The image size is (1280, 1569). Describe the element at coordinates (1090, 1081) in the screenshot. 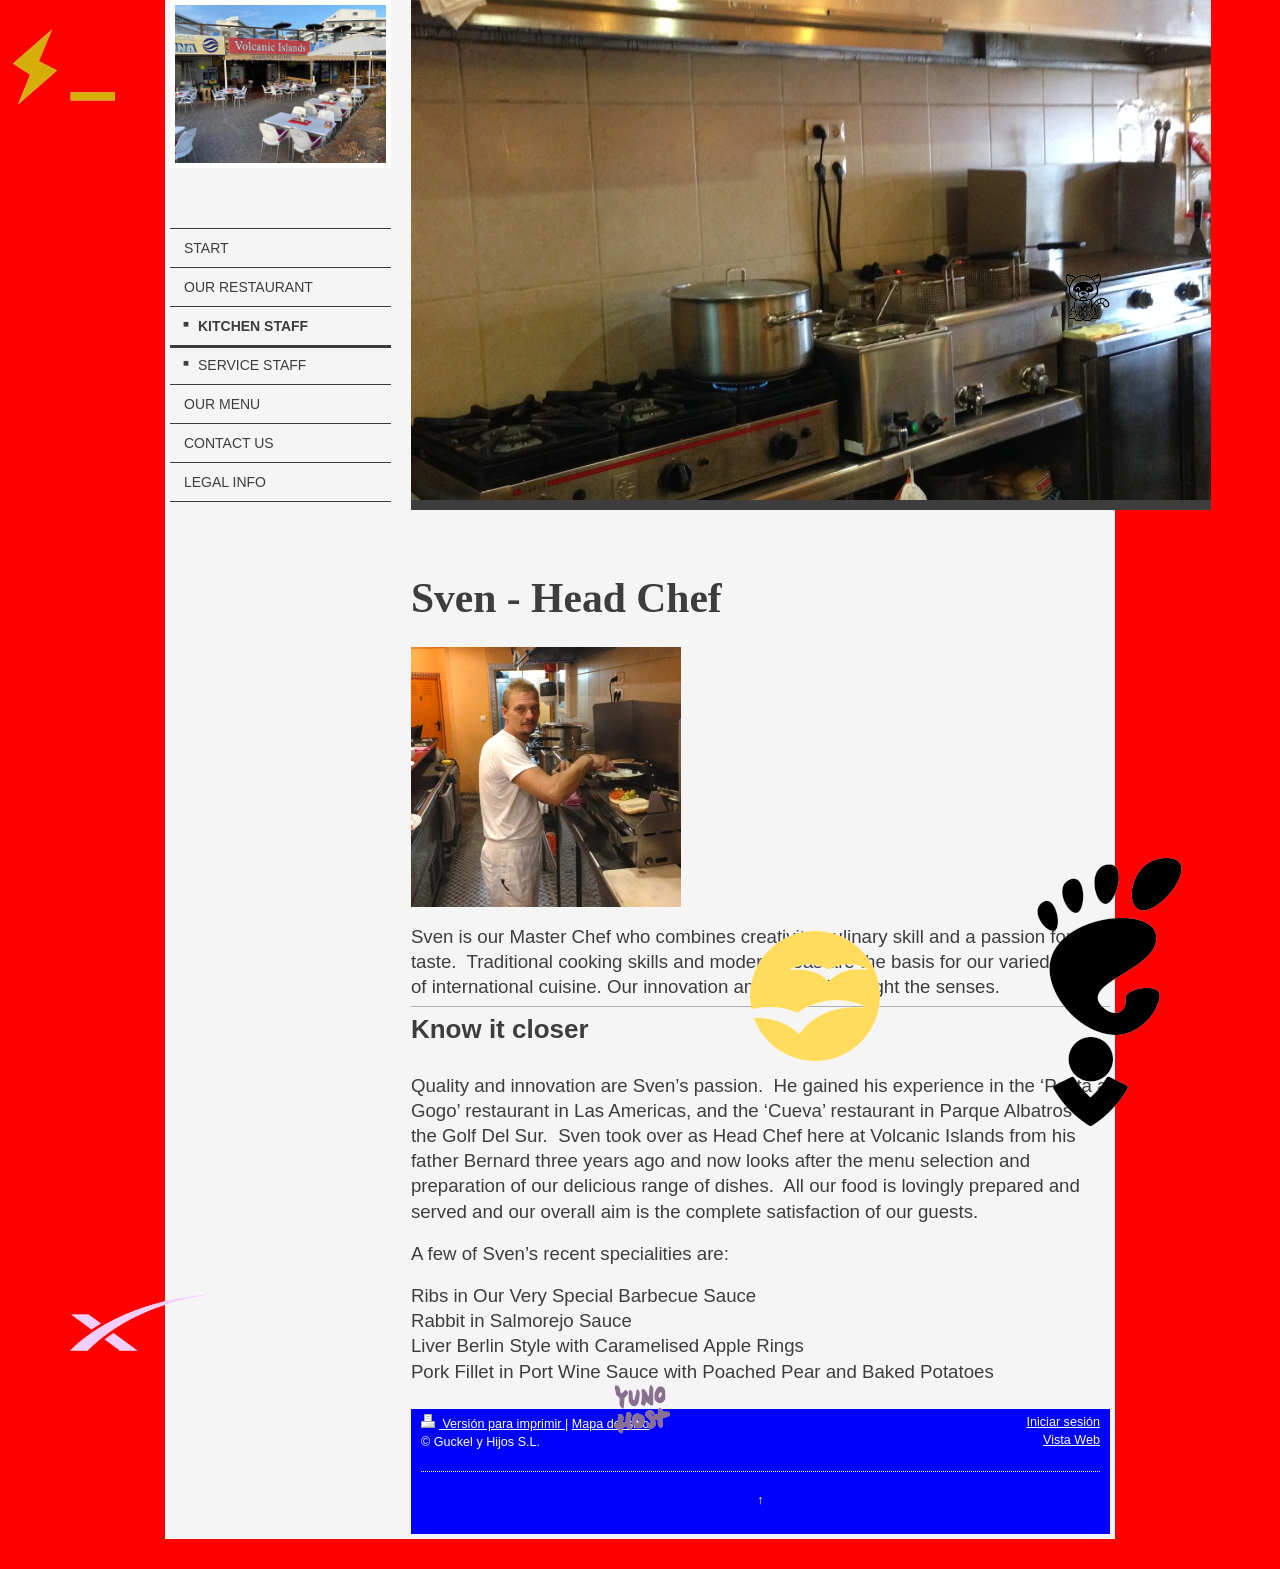

I see `opsgenie incident management platform logo` at that location.